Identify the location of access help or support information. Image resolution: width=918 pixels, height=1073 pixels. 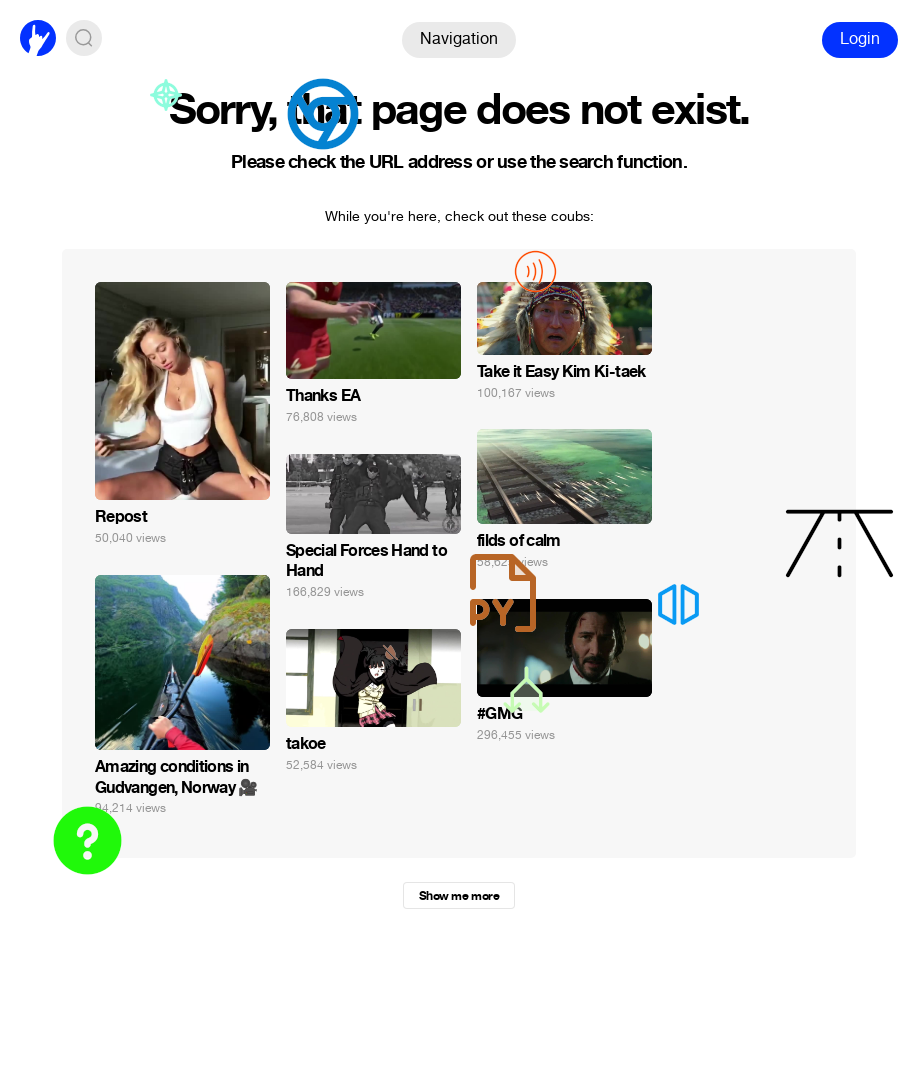
(87, 840).